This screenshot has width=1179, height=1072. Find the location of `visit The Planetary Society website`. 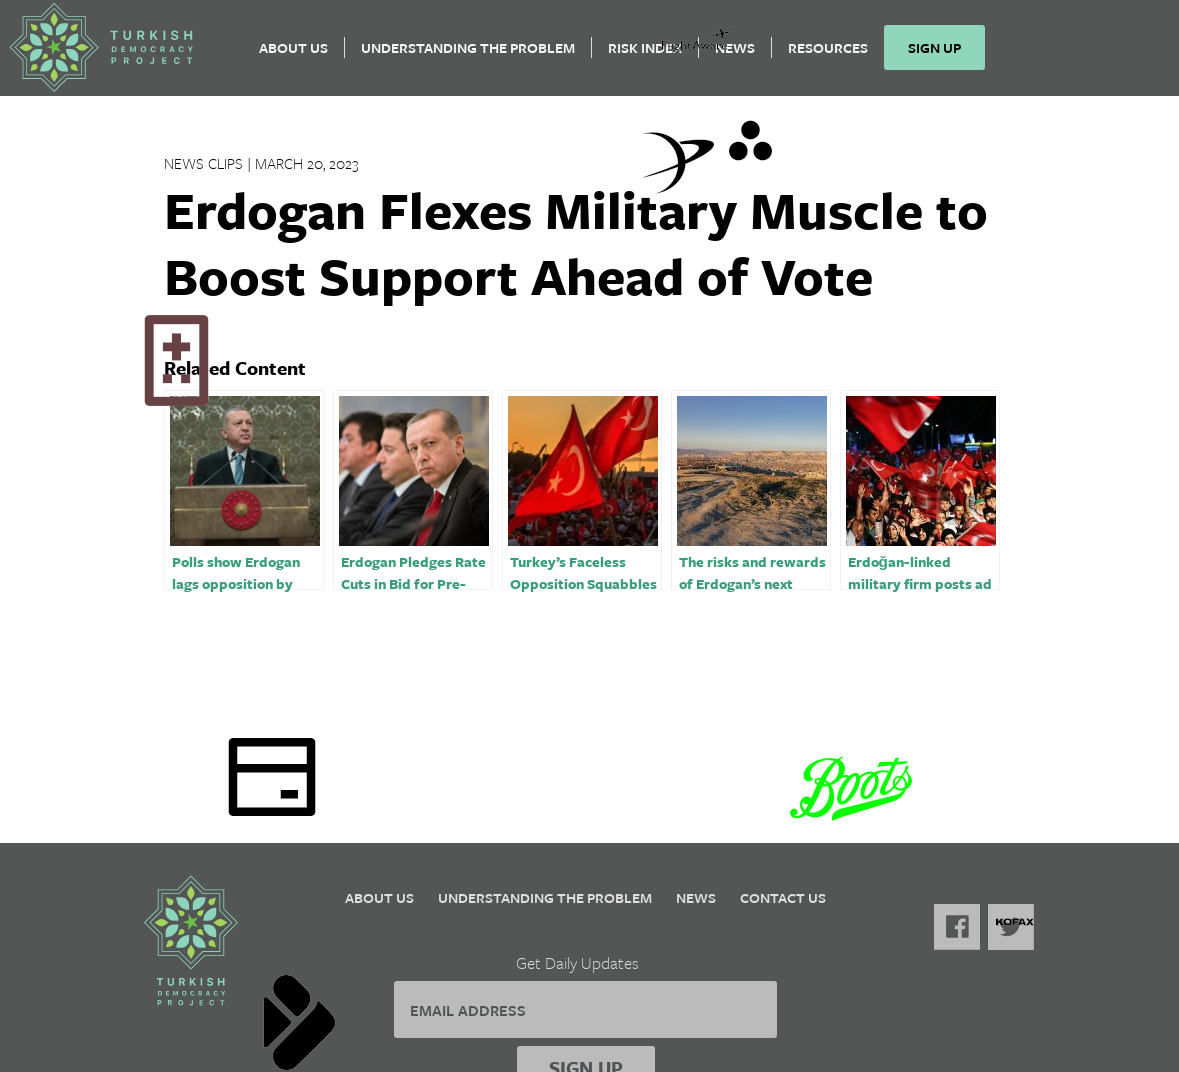

visit The Planetary Society website is located at coordinates (678, 163).